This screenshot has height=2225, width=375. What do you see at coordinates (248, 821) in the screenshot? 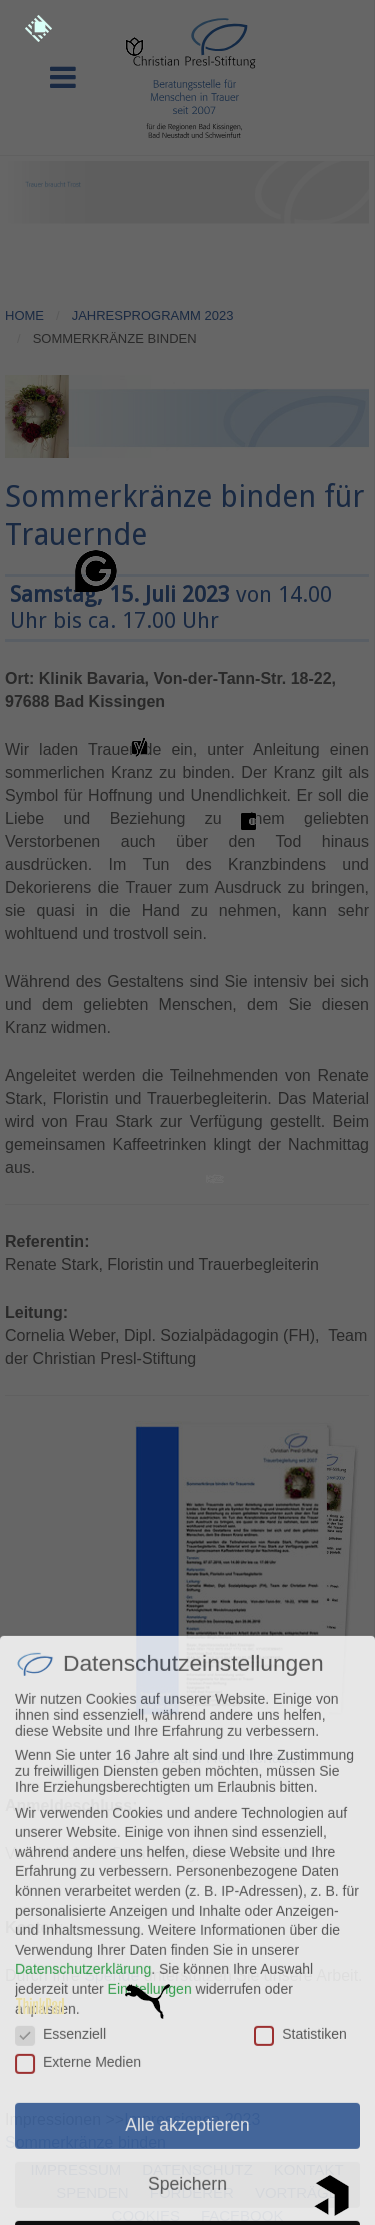
I see `open coda document` at bounding box center [248, 821].